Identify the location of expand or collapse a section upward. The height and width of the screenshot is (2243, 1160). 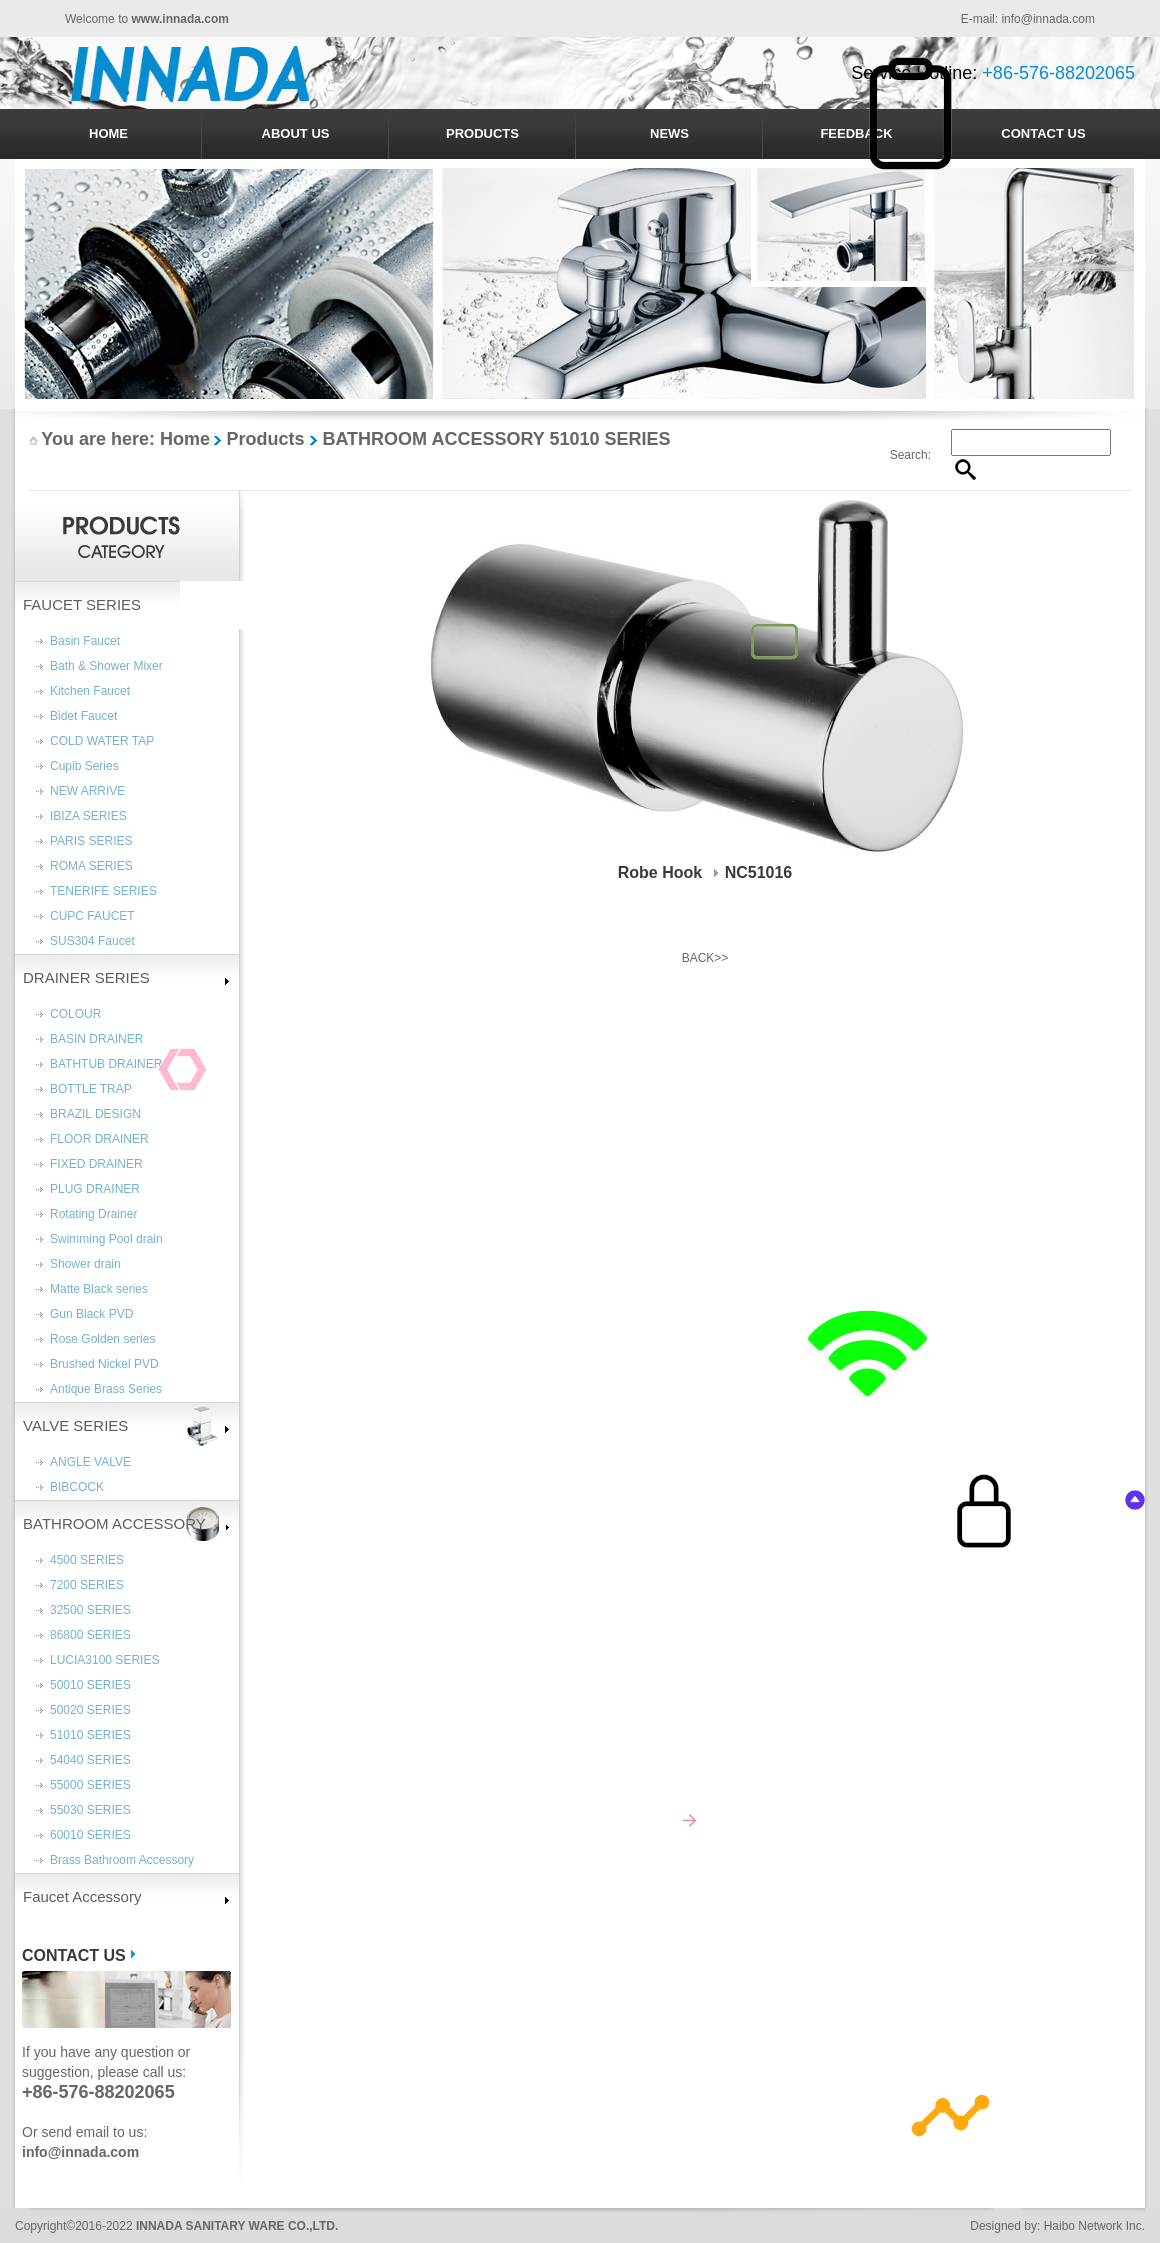
(1135, 1500).